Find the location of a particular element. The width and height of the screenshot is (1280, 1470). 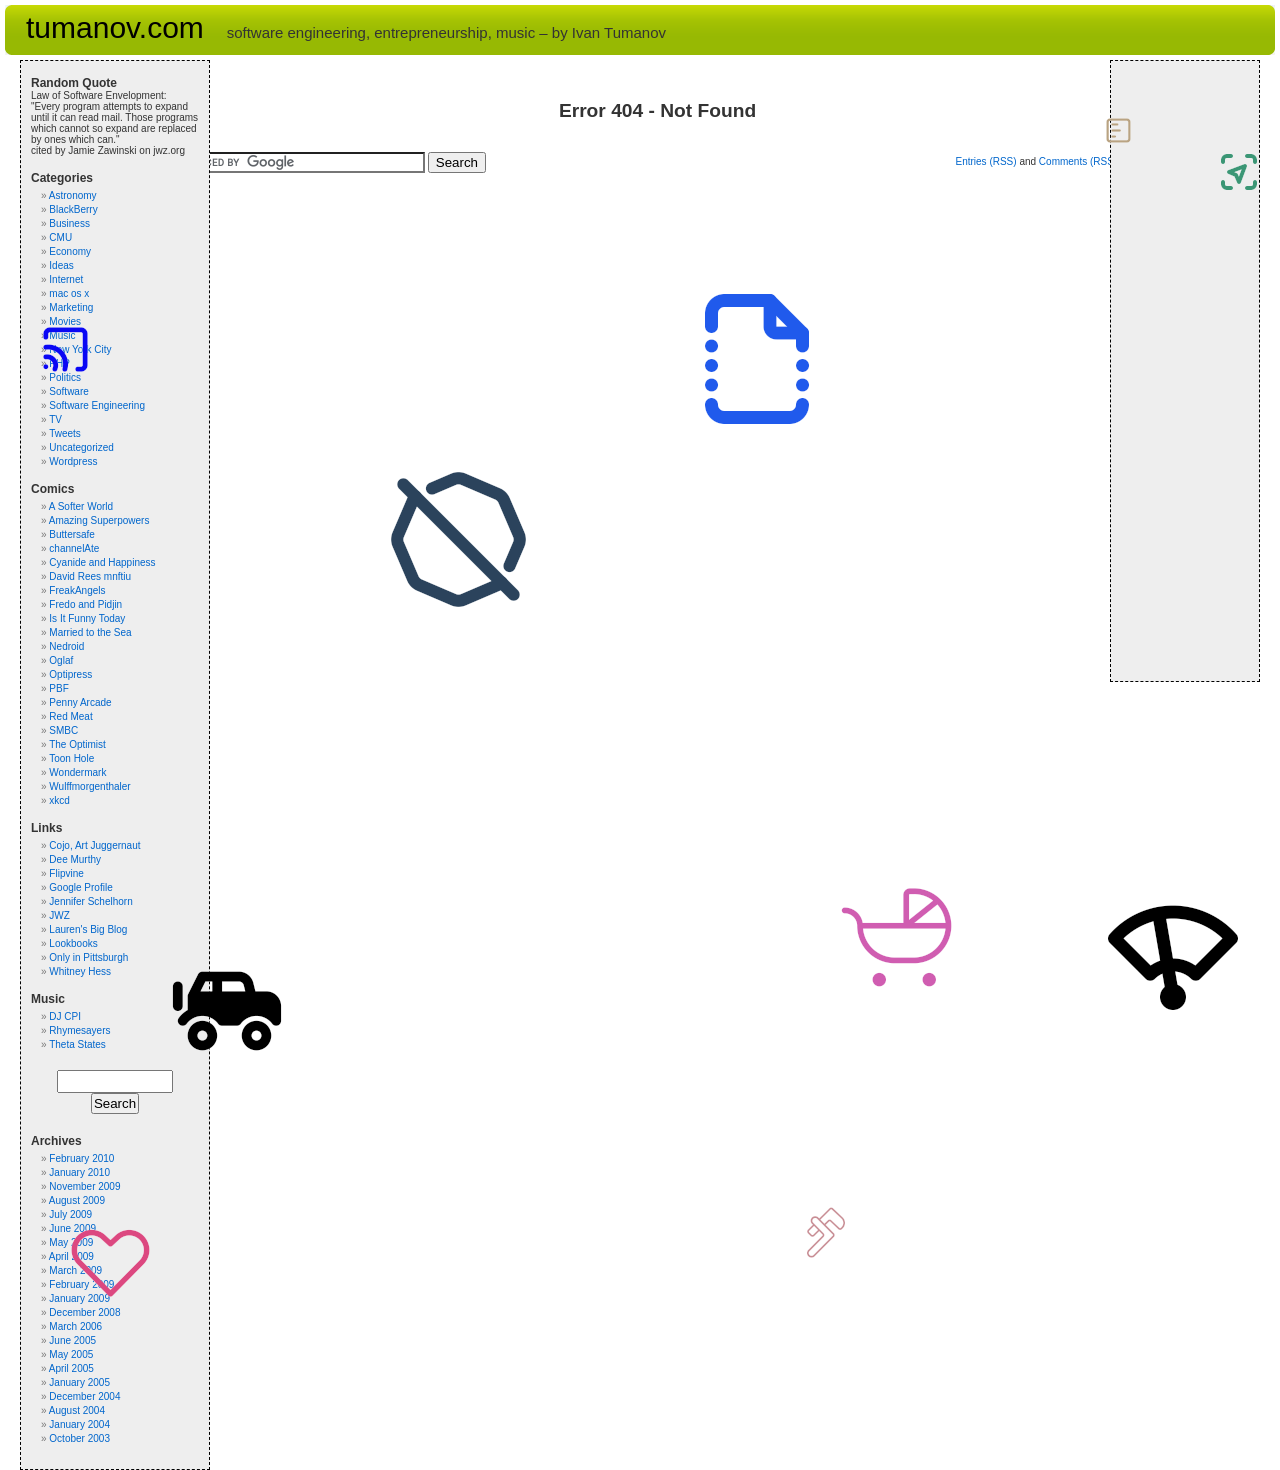

indicates a blocked or prohibited action is located at coordinates (458, 539).